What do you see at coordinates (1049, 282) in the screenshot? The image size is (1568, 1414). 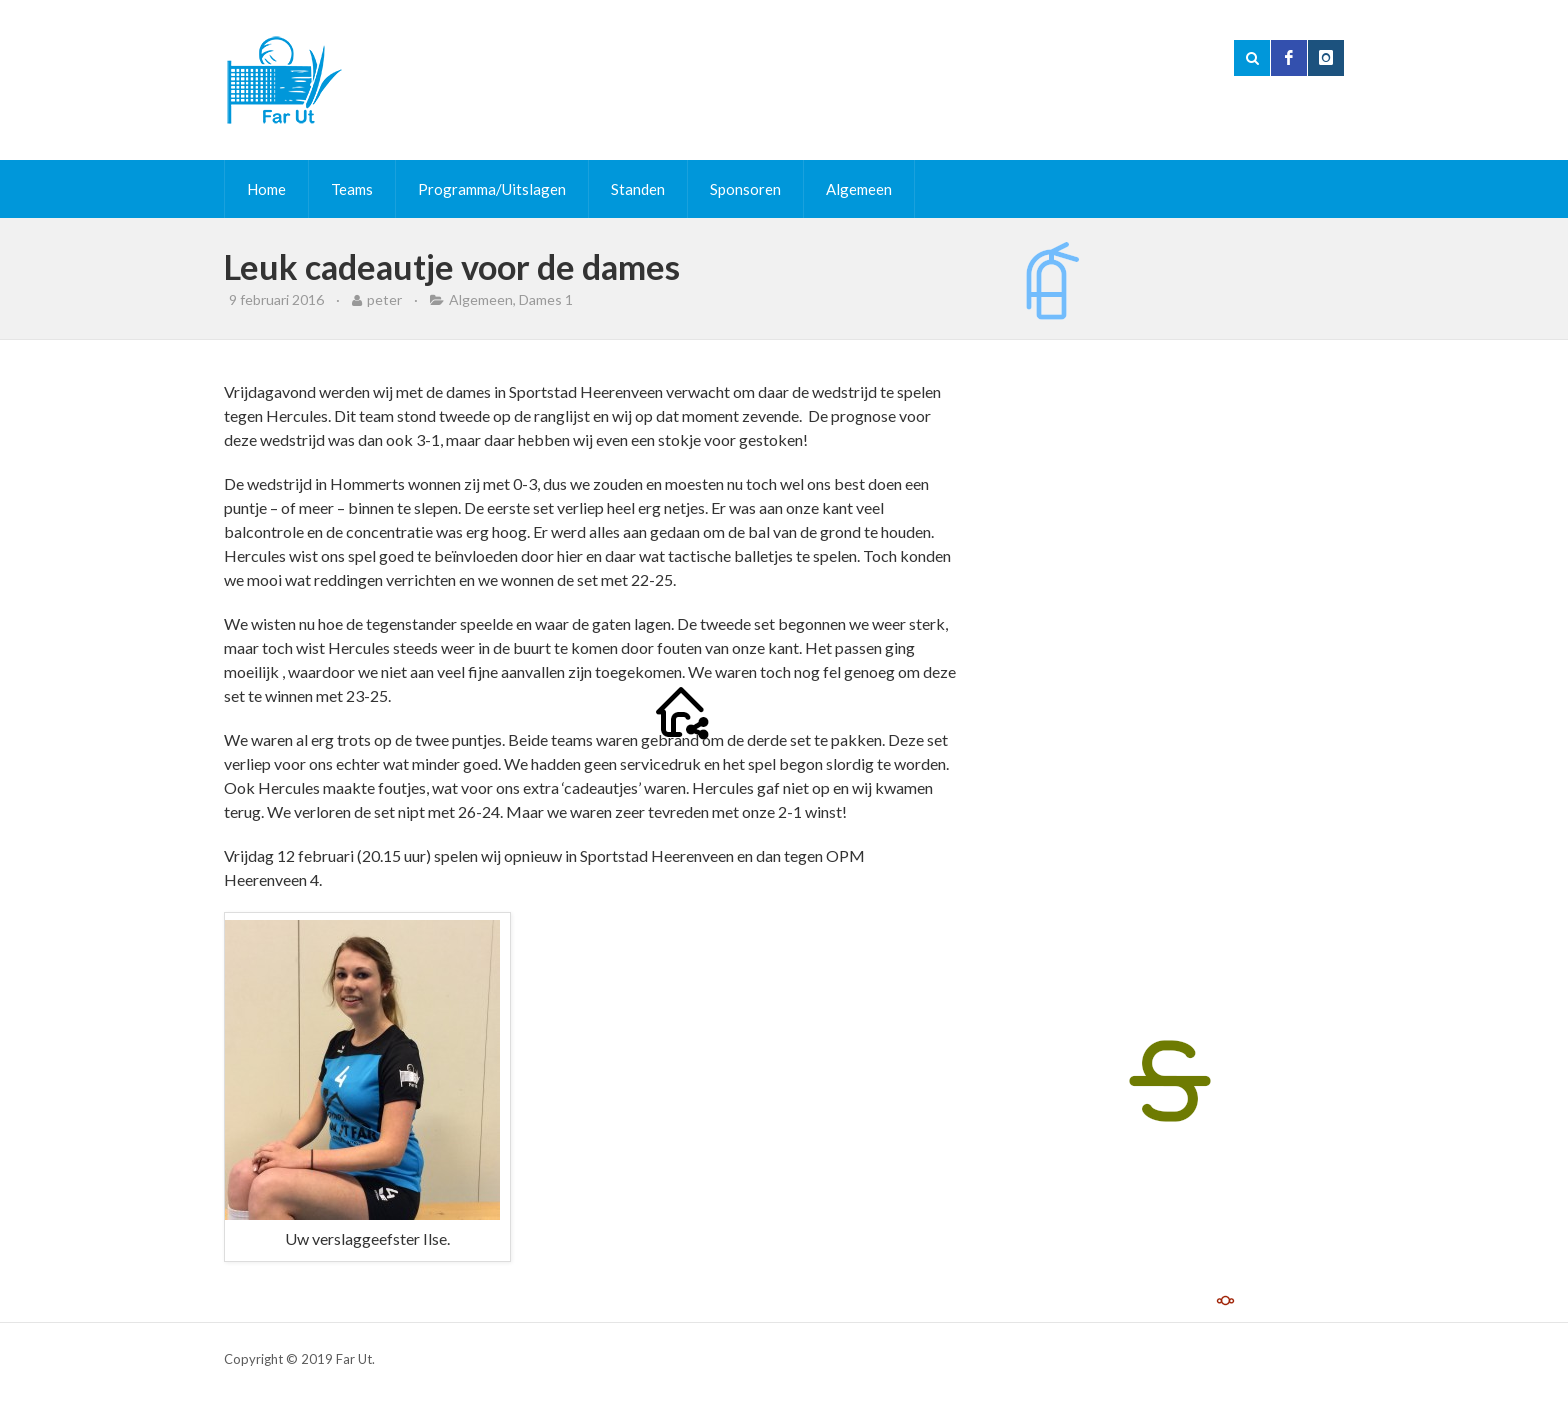 I see `access fire safety information` at bounding box center [1049, 282].